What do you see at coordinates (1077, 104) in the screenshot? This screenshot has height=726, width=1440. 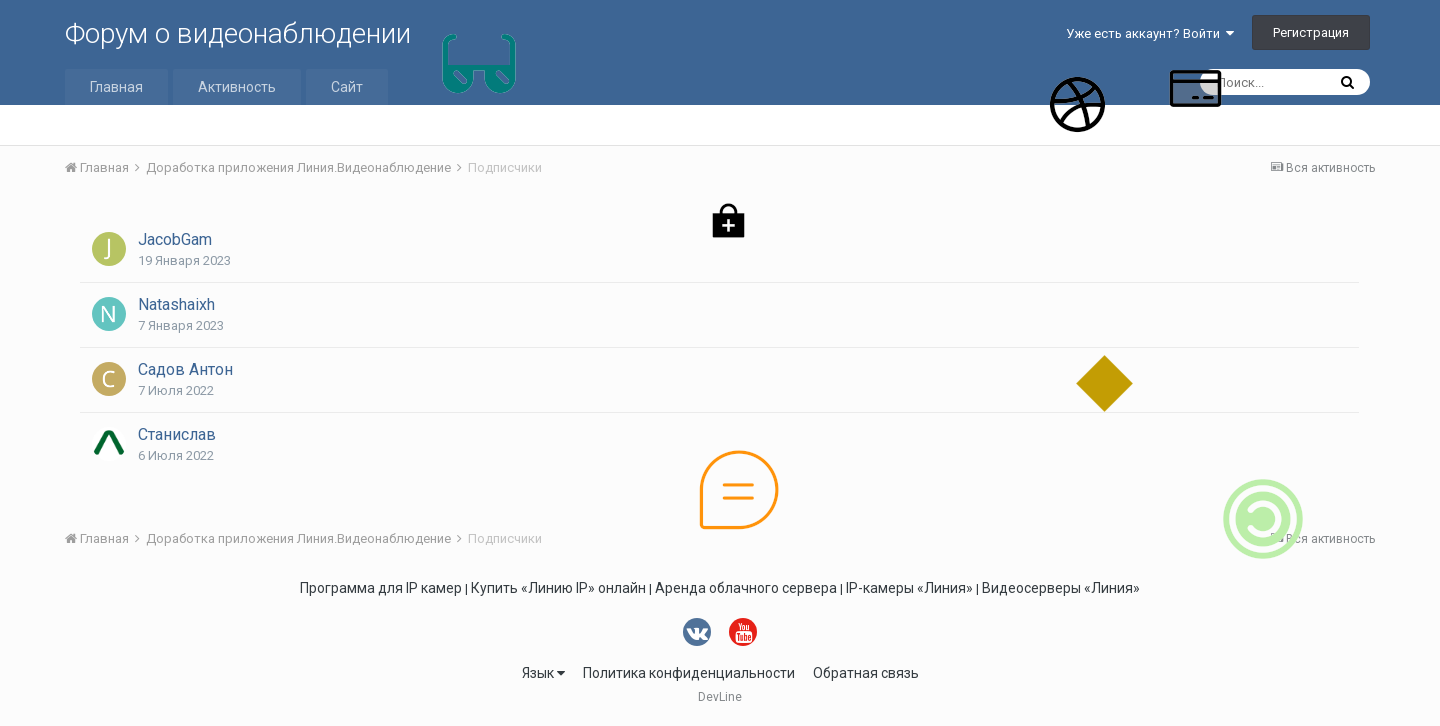 I see `visit dribbble profile or portfolio` at bounding box center [1077, 104].